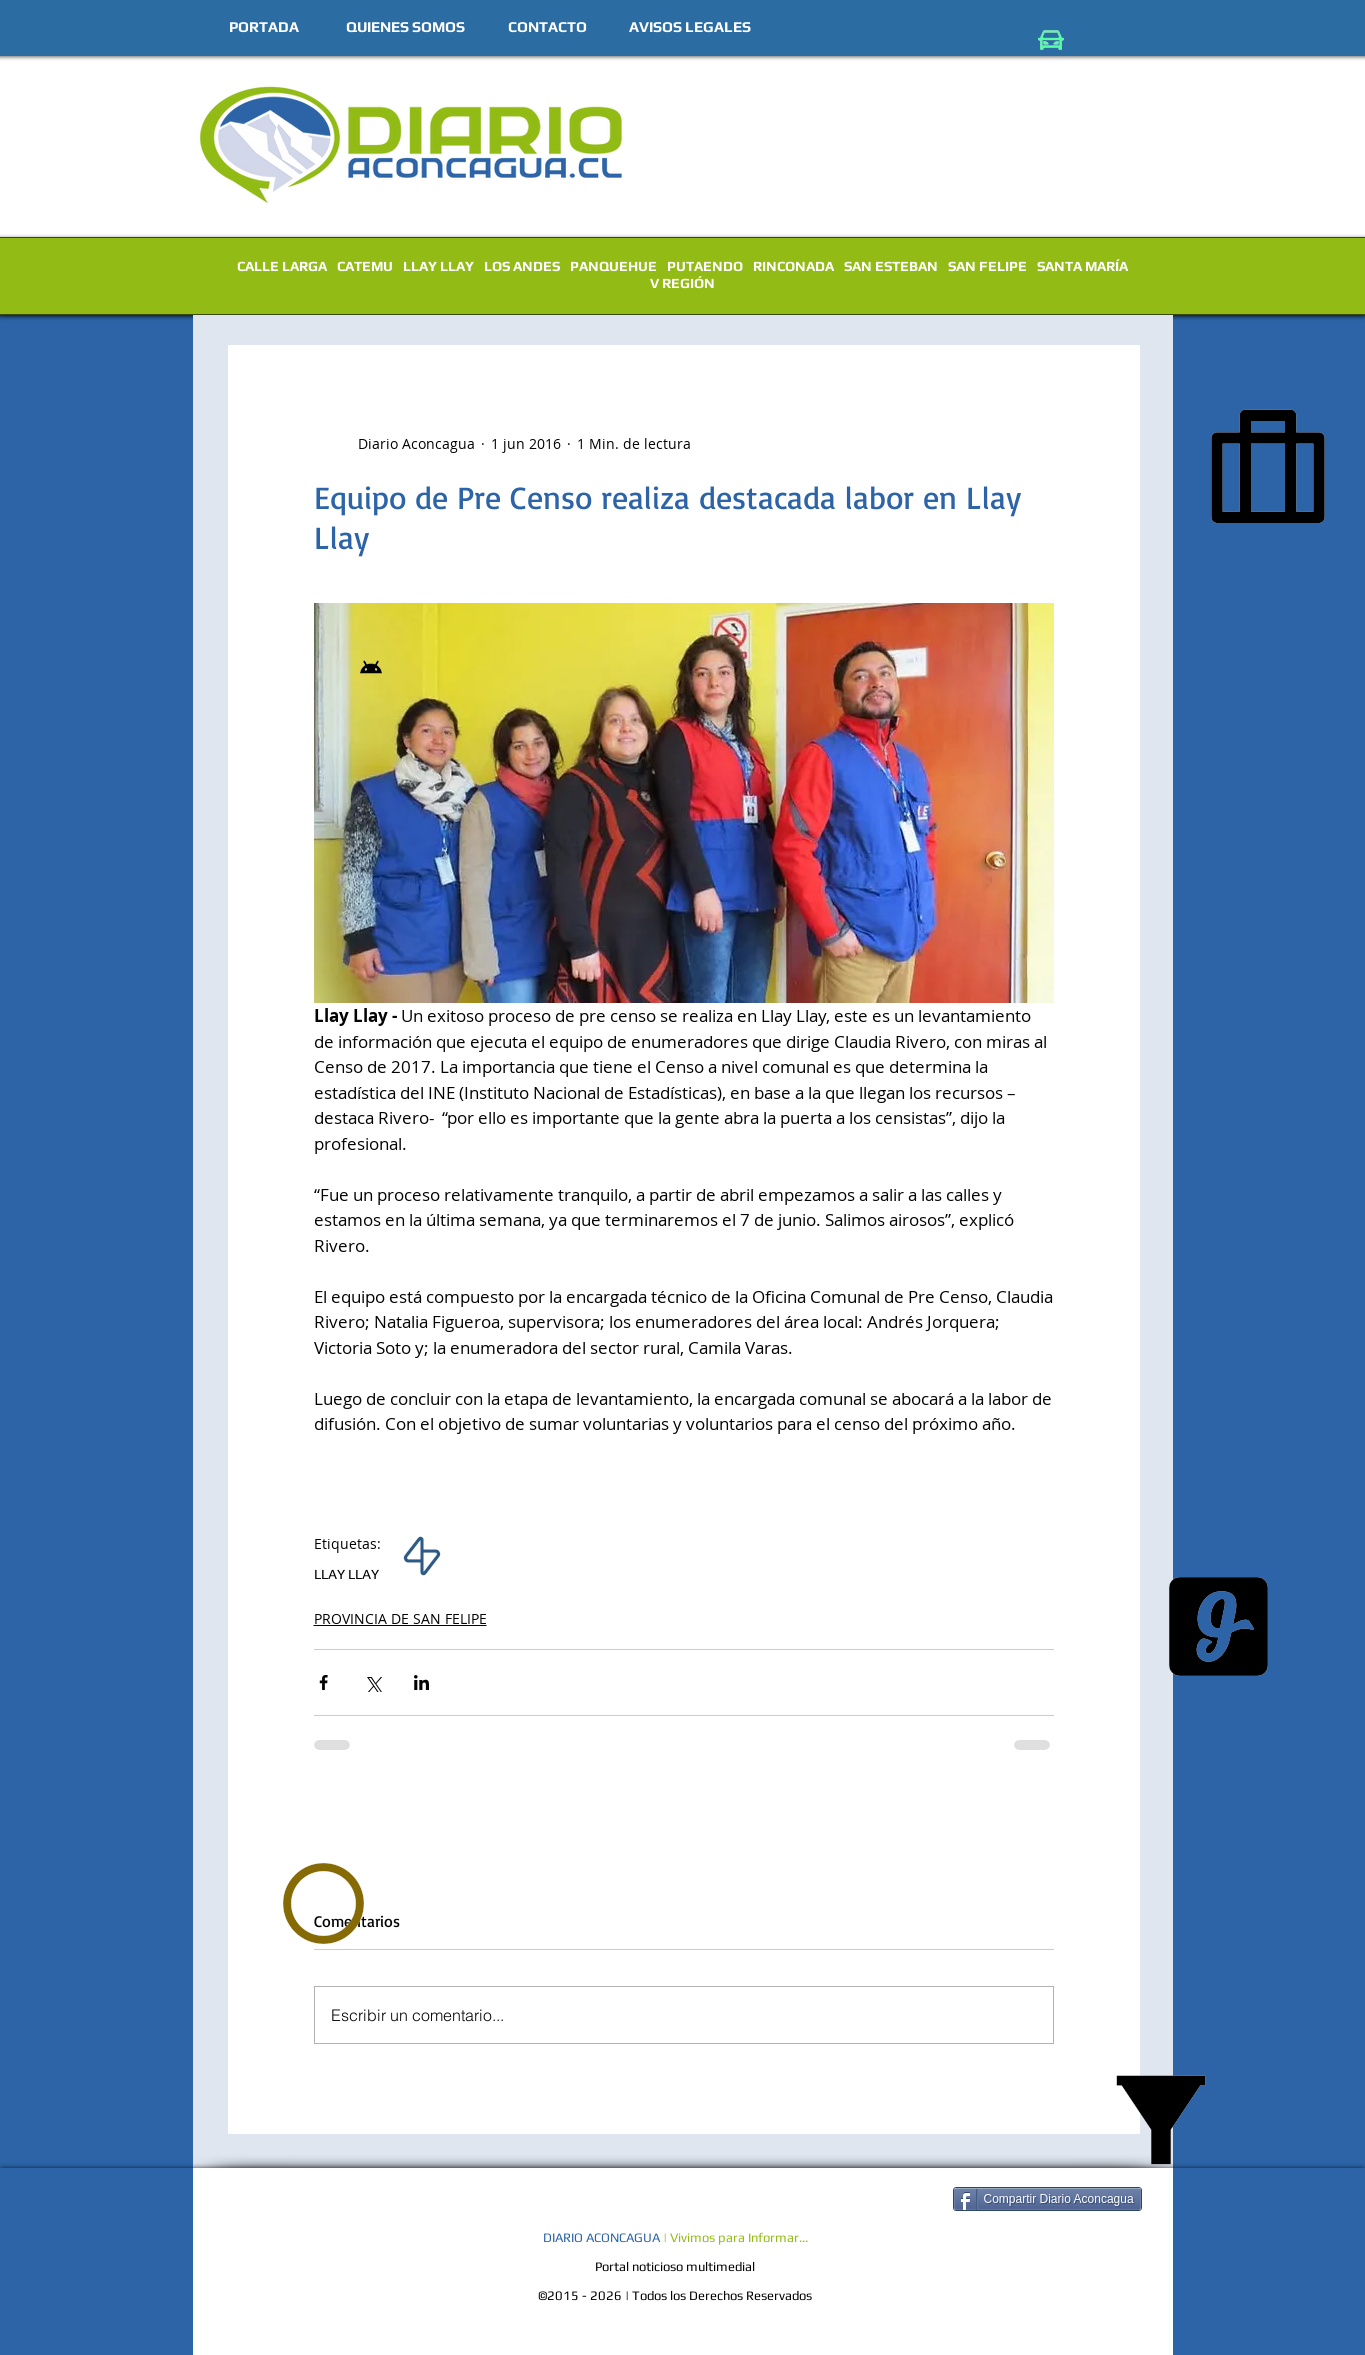 The image size is (1365, 2355). Describe the element at coordinates (1218, 1626) in the screenshot. I see `glide app logo` at that location.